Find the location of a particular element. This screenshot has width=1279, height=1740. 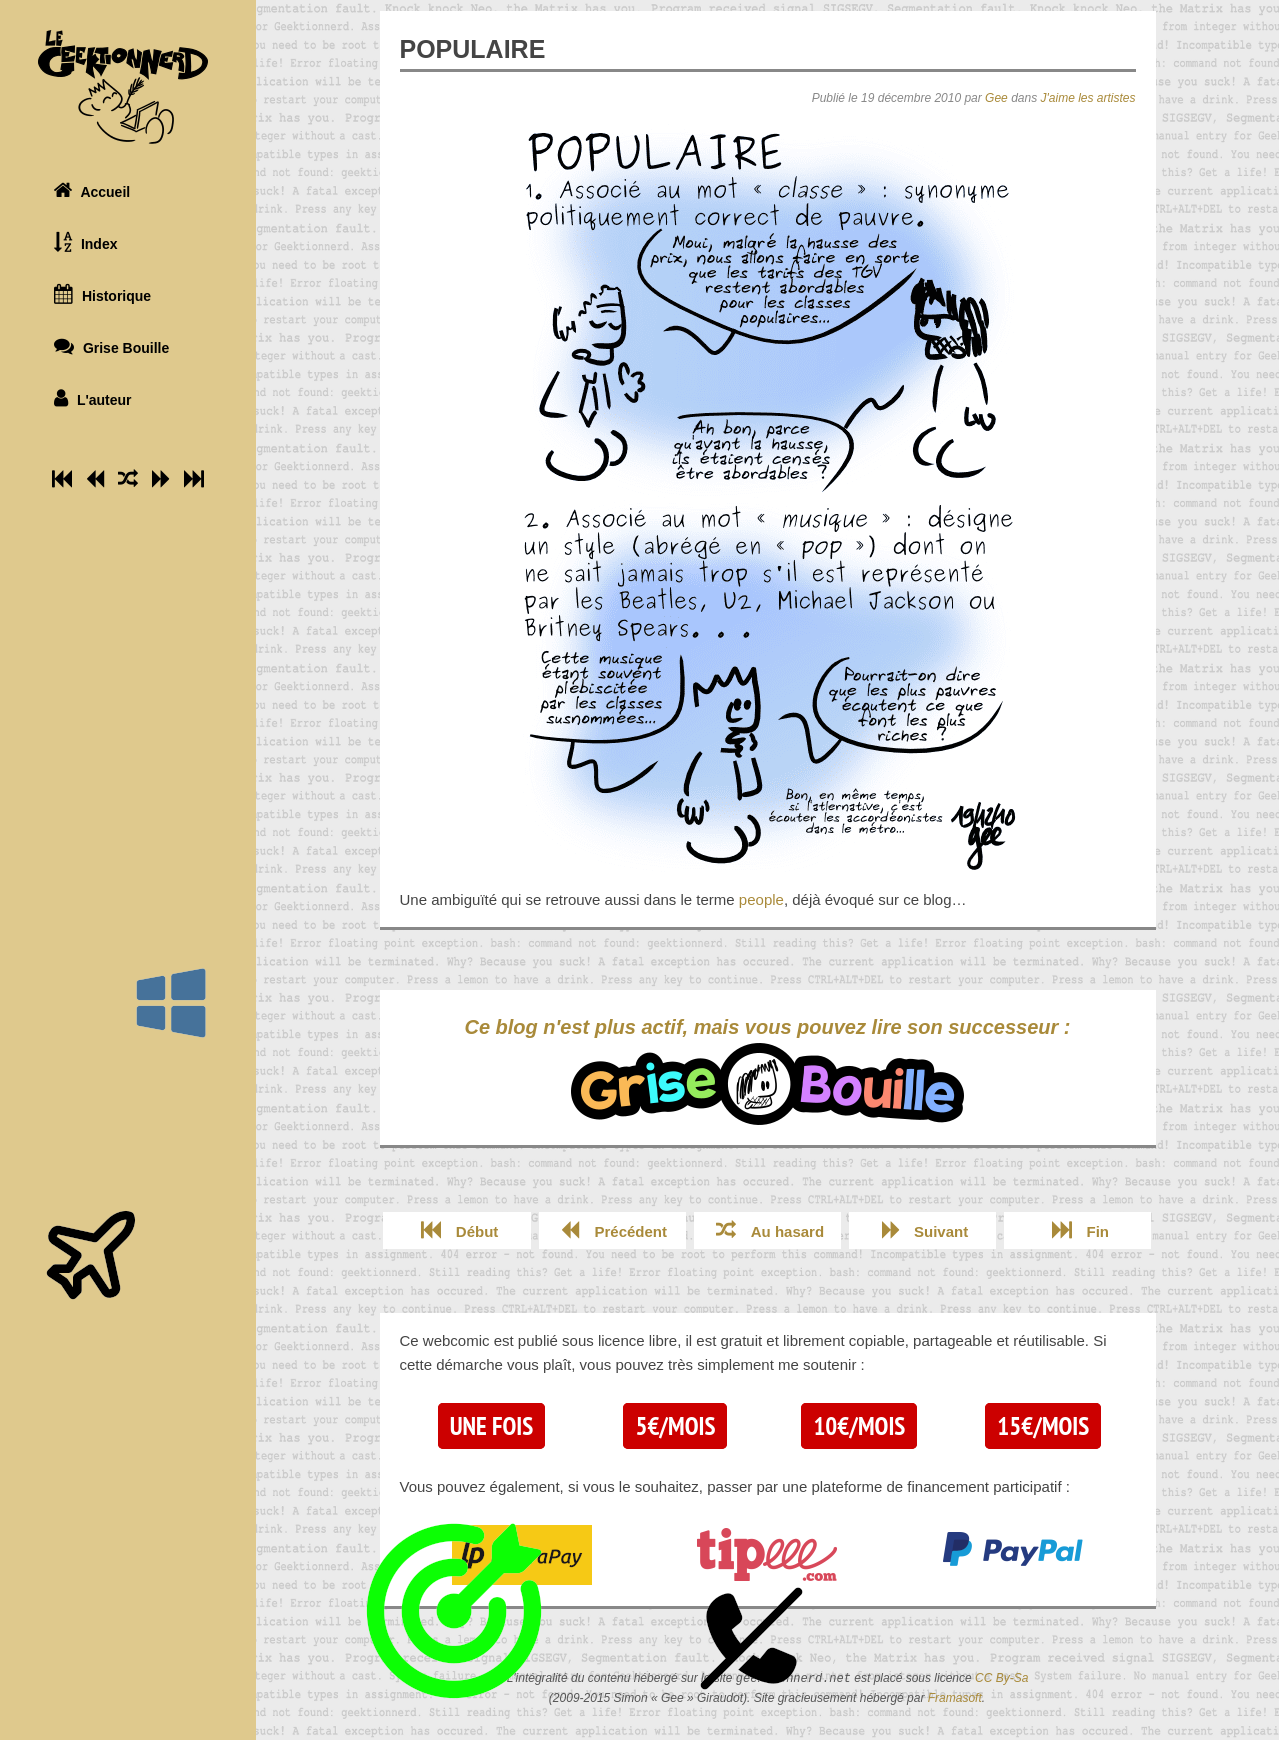

open the Windows start menu is located at coordinates (174, 1003).